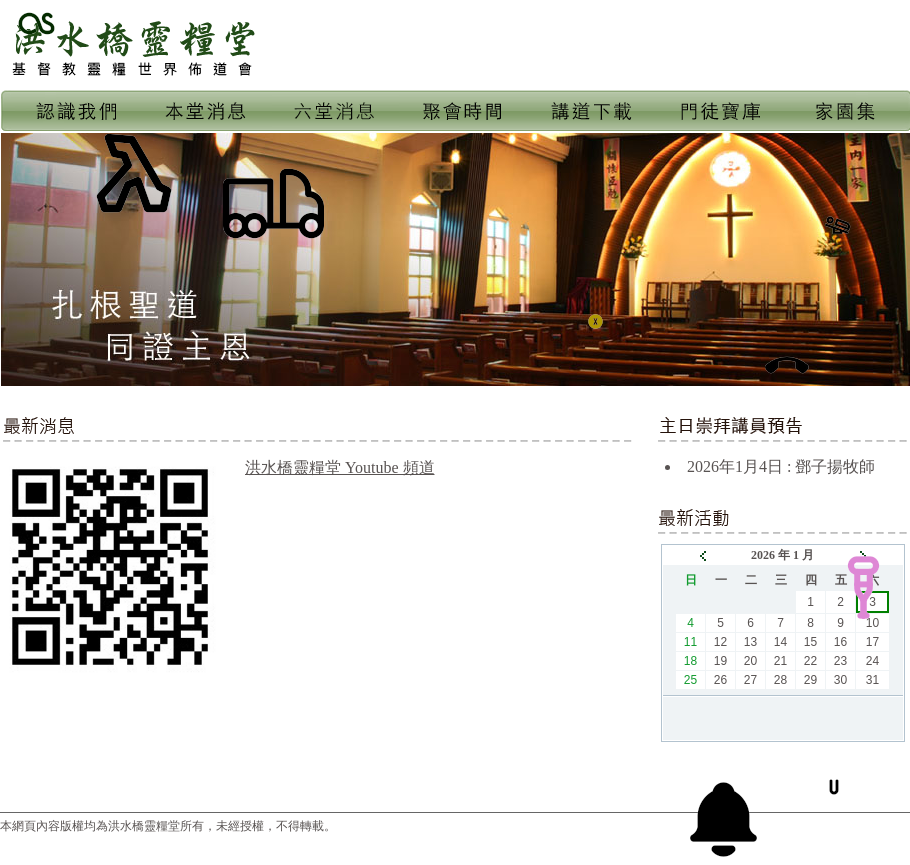  What do you see at coordinates (787, 366) in the screenshot?
I see `end the current phone call` at bounding box center [787, 366].